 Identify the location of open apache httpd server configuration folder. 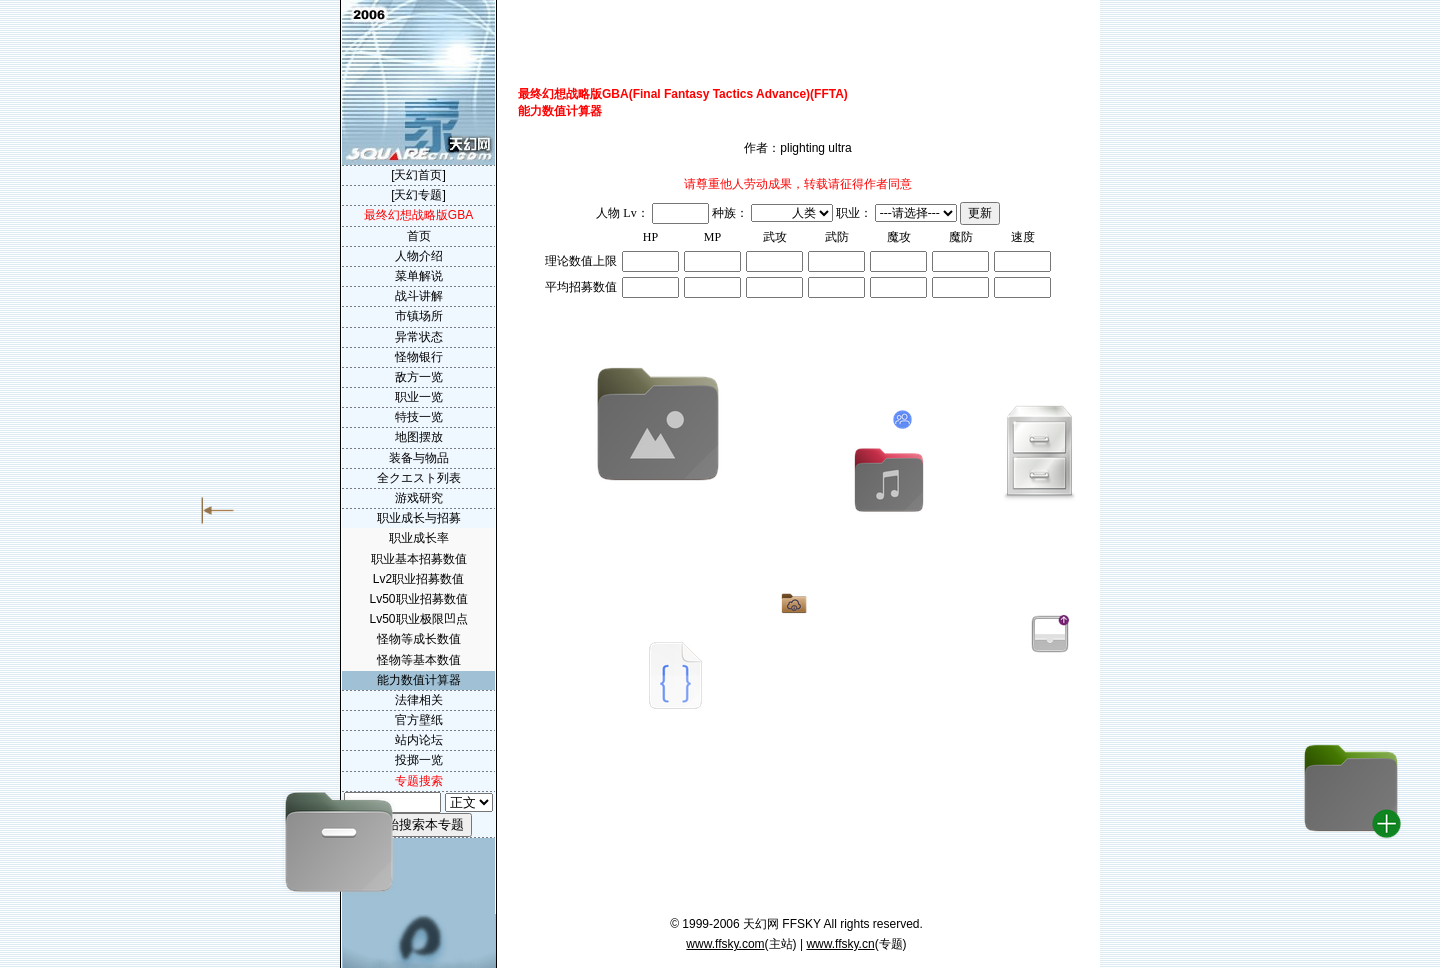
(794, 604).